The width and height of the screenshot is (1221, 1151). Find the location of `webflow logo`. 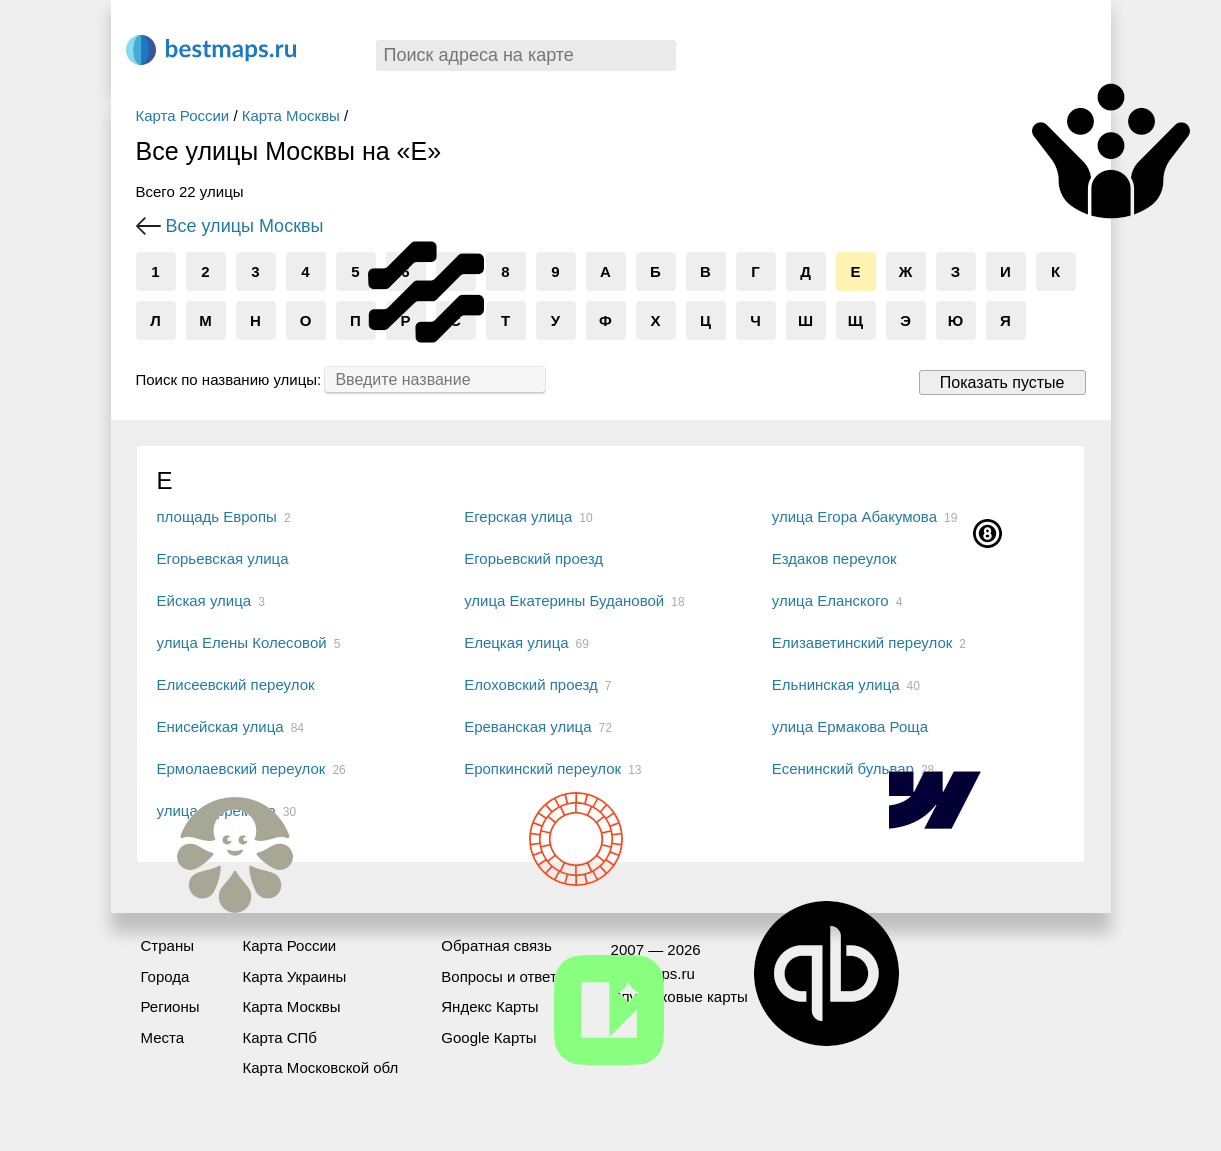

webflow logo is located at coordinates (935, 799).